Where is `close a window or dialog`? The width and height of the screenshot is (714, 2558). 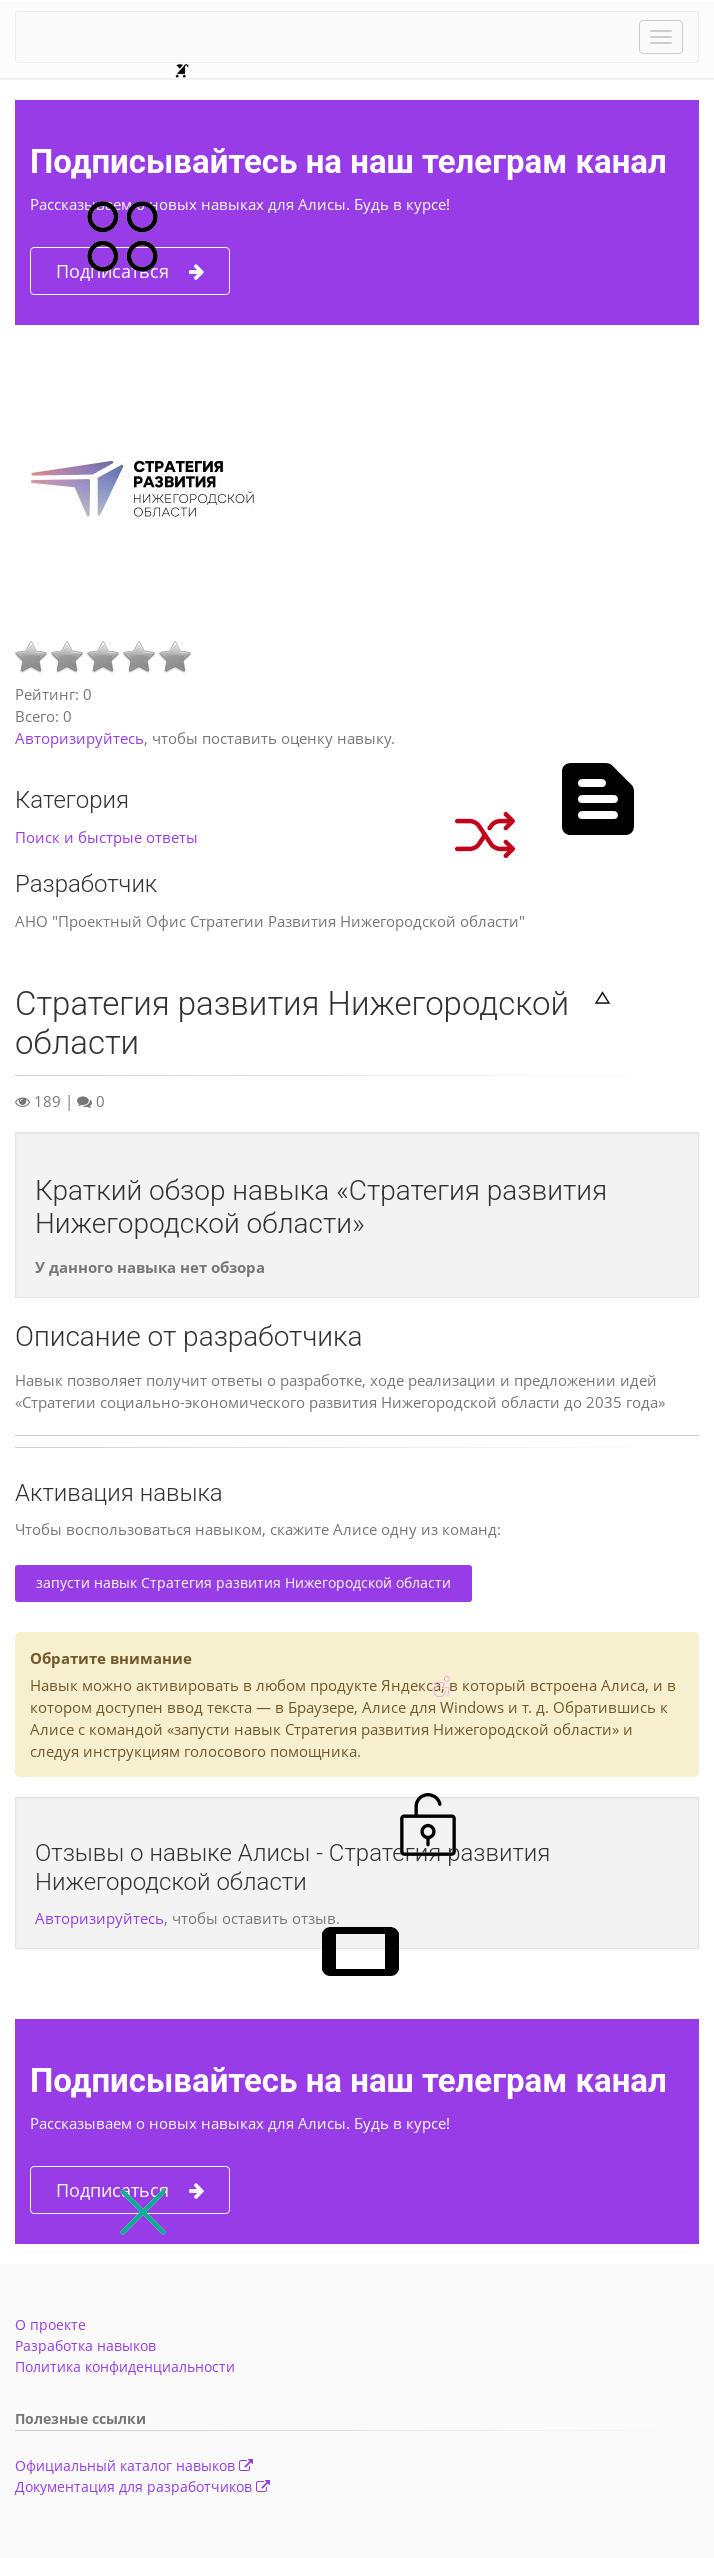 close a window or dialog is located at coordinates (143, 2212).